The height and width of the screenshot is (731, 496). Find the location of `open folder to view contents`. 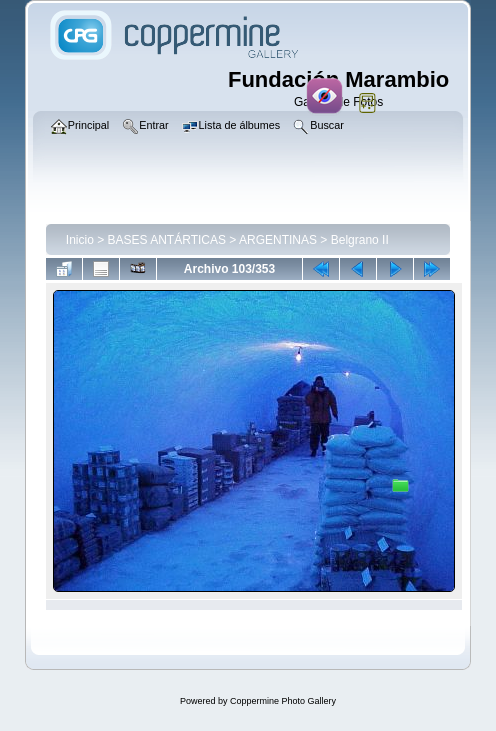

open folder to view contents is located at coordinates (400, 485).